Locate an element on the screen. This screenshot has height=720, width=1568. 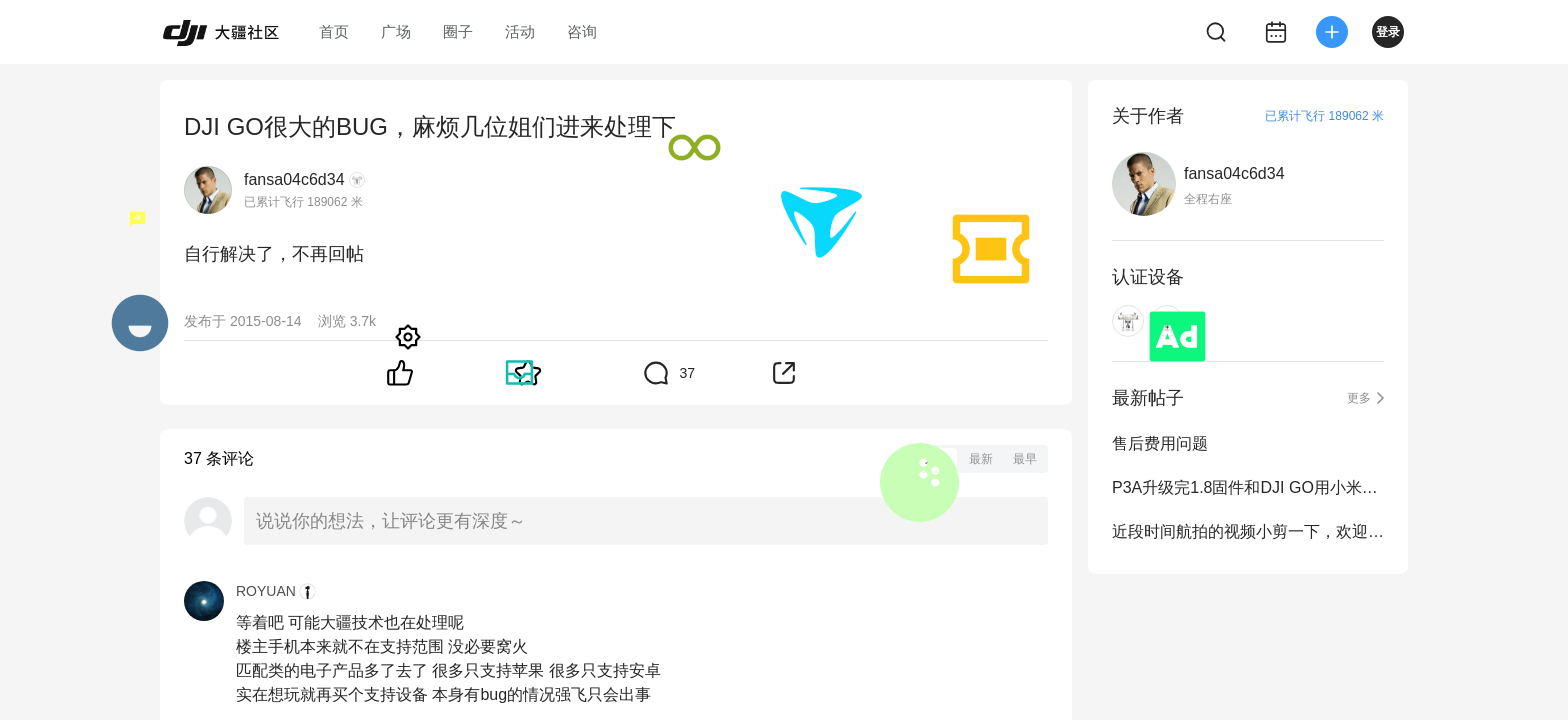
indicates unlimited or infinite content is located at coordinates (694, 147).